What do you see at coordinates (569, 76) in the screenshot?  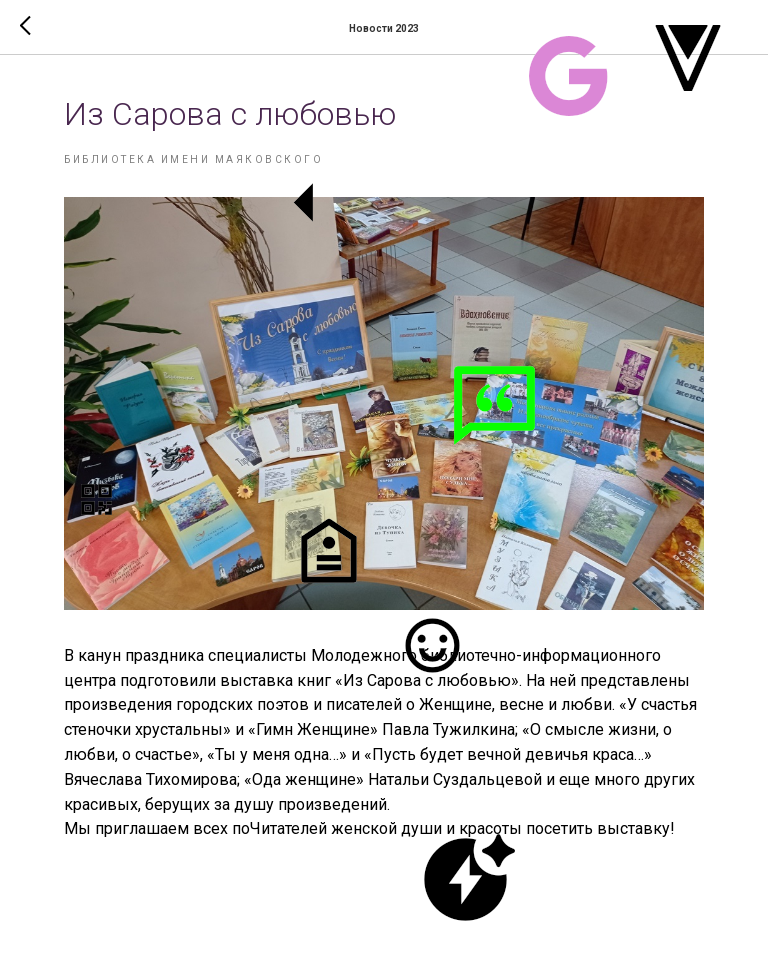 I see `sign in with Google` at bounding box center [569, 76].